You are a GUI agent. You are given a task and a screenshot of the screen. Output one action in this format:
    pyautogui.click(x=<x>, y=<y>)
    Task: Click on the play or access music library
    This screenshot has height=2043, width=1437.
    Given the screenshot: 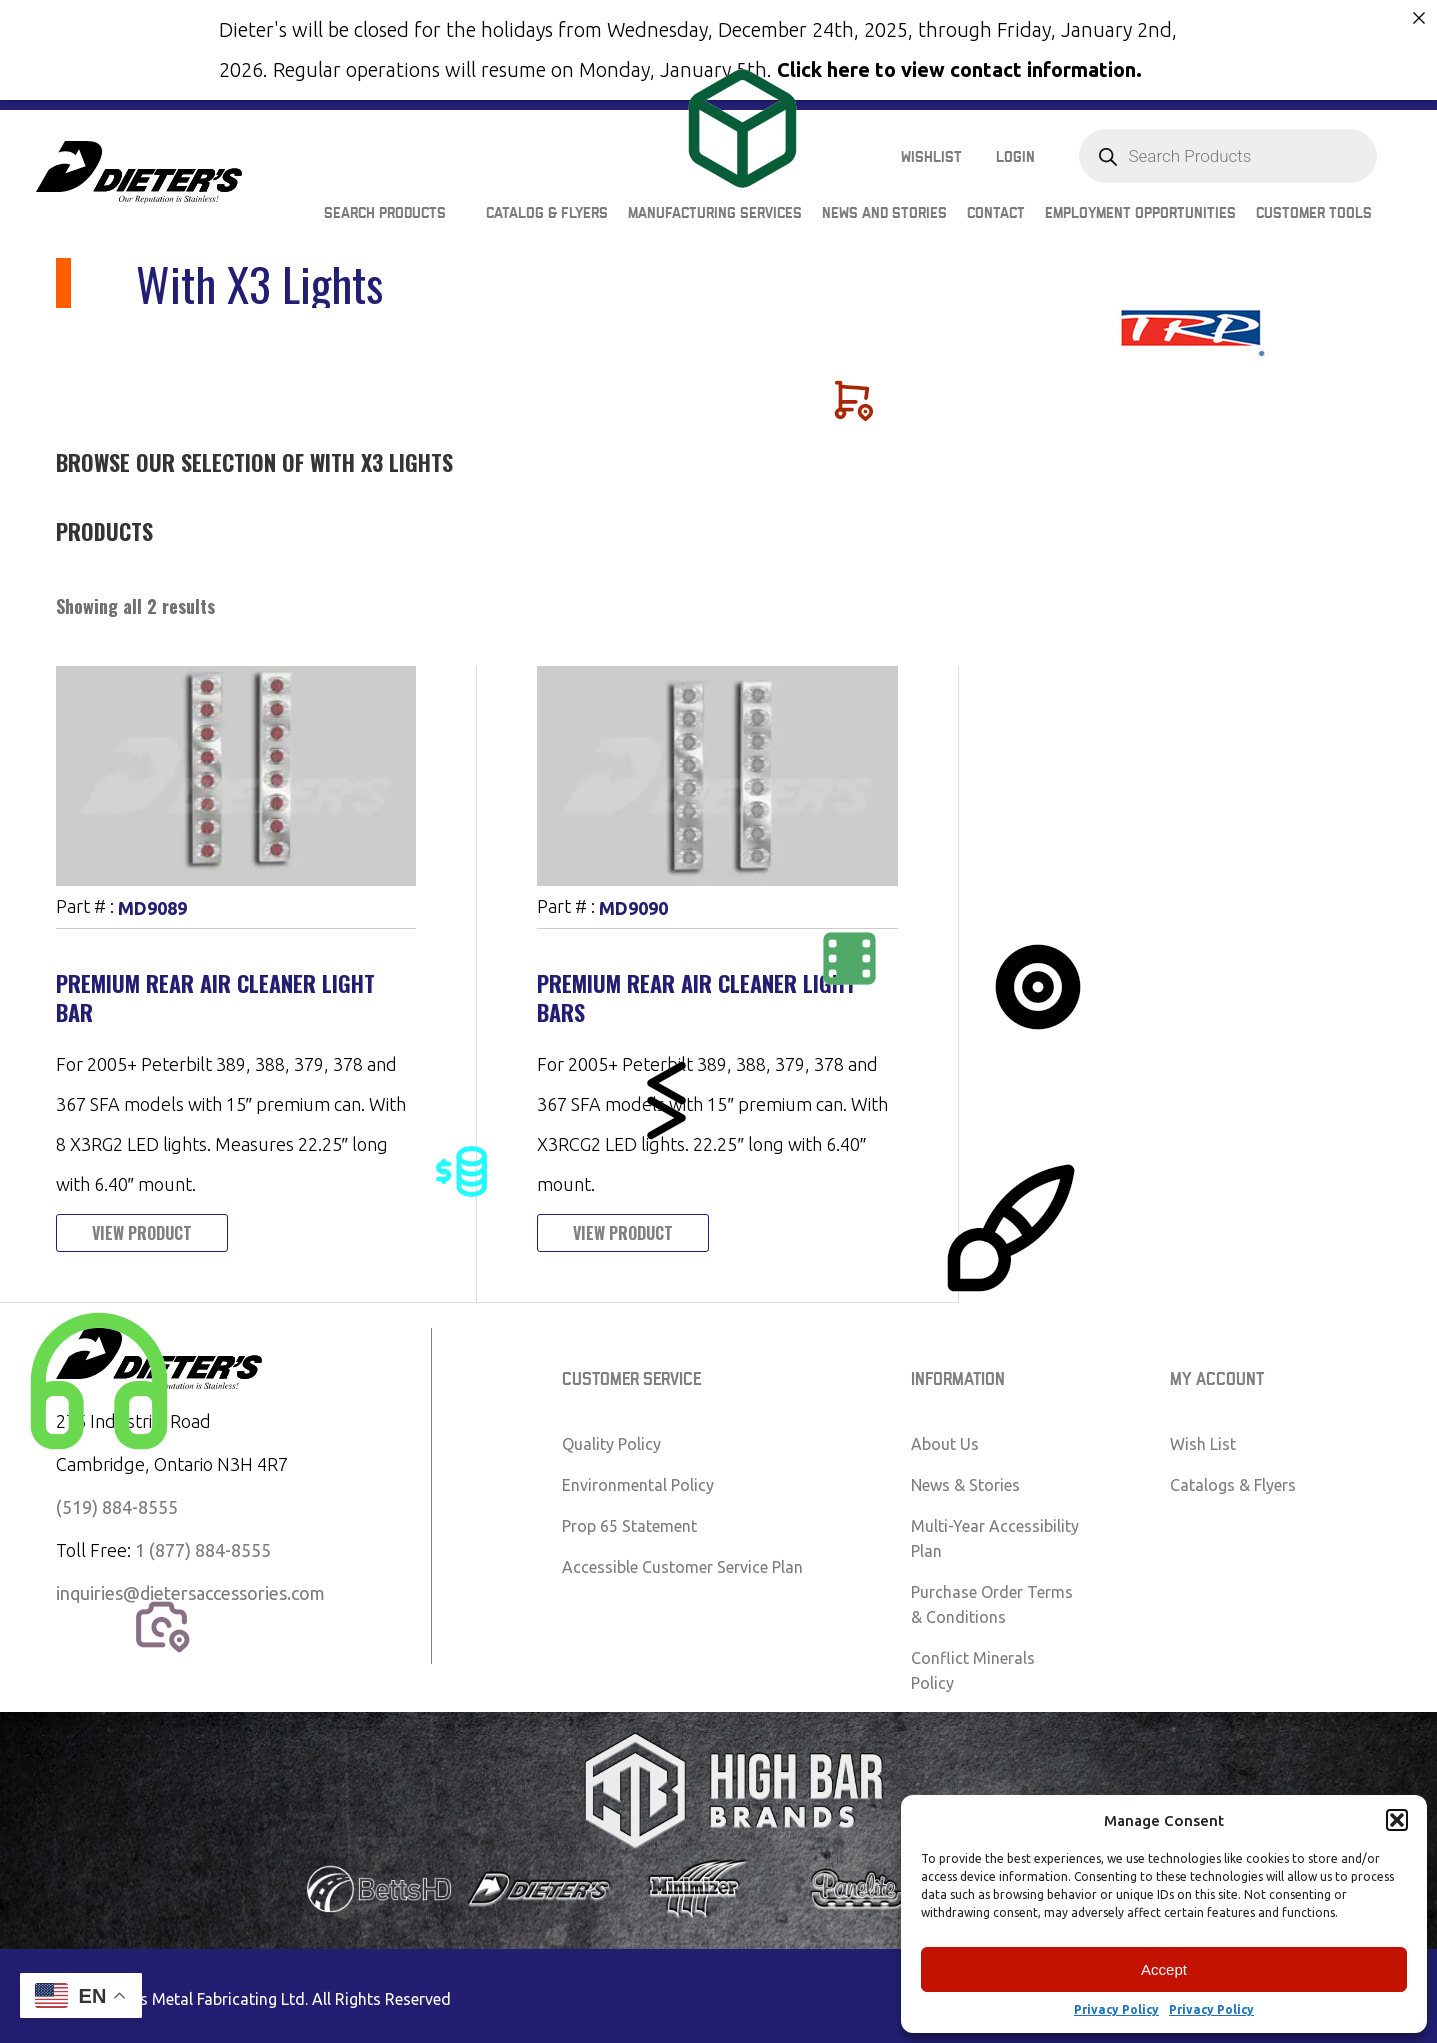 What is the action you would take?
    pyautogui.click(x=1038, y=987)
    